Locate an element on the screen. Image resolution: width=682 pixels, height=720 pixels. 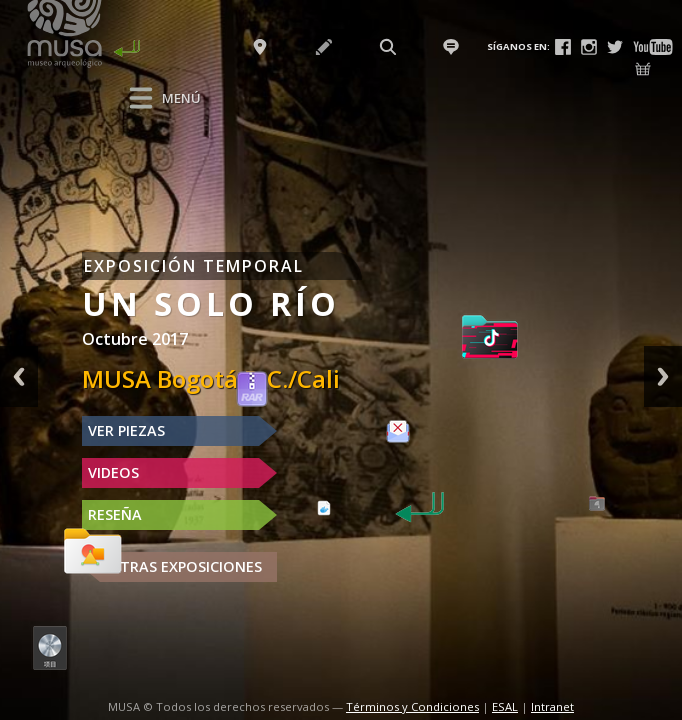
mark email as spam or junk is located at coordinates (398, 432).